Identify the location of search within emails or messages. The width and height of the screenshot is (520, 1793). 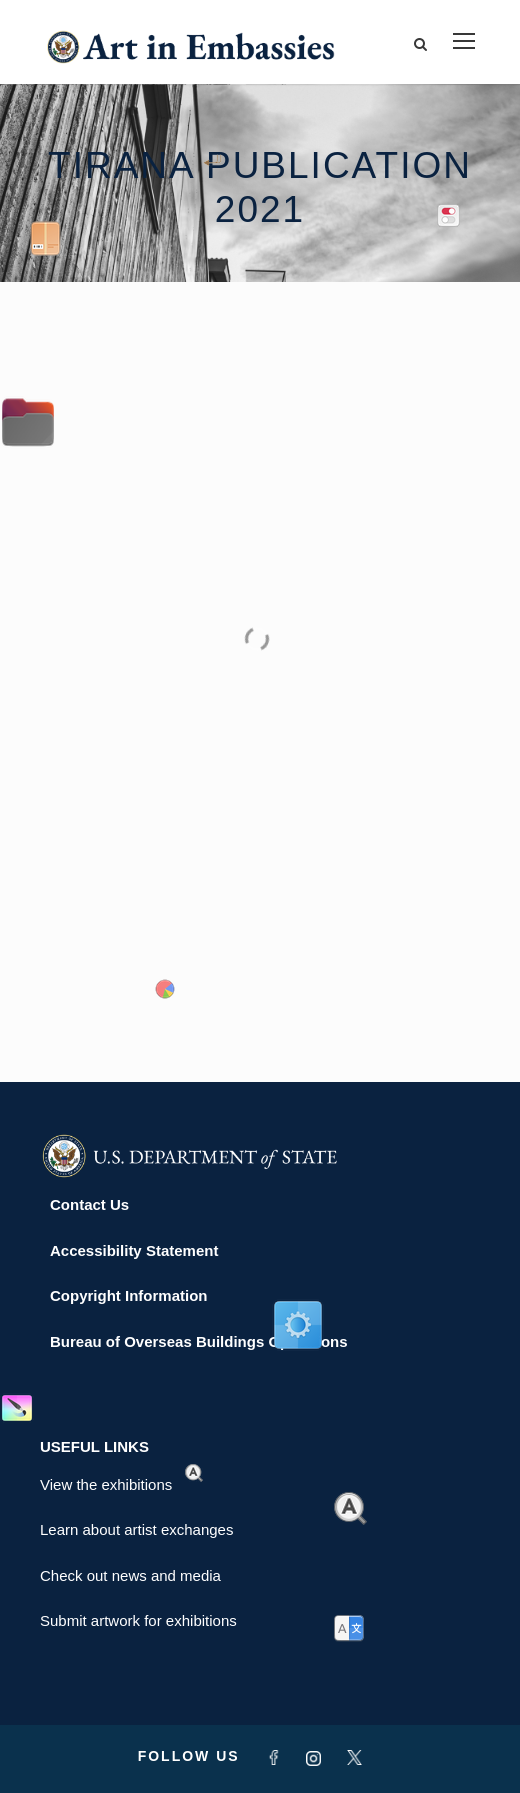
(350, 1508).